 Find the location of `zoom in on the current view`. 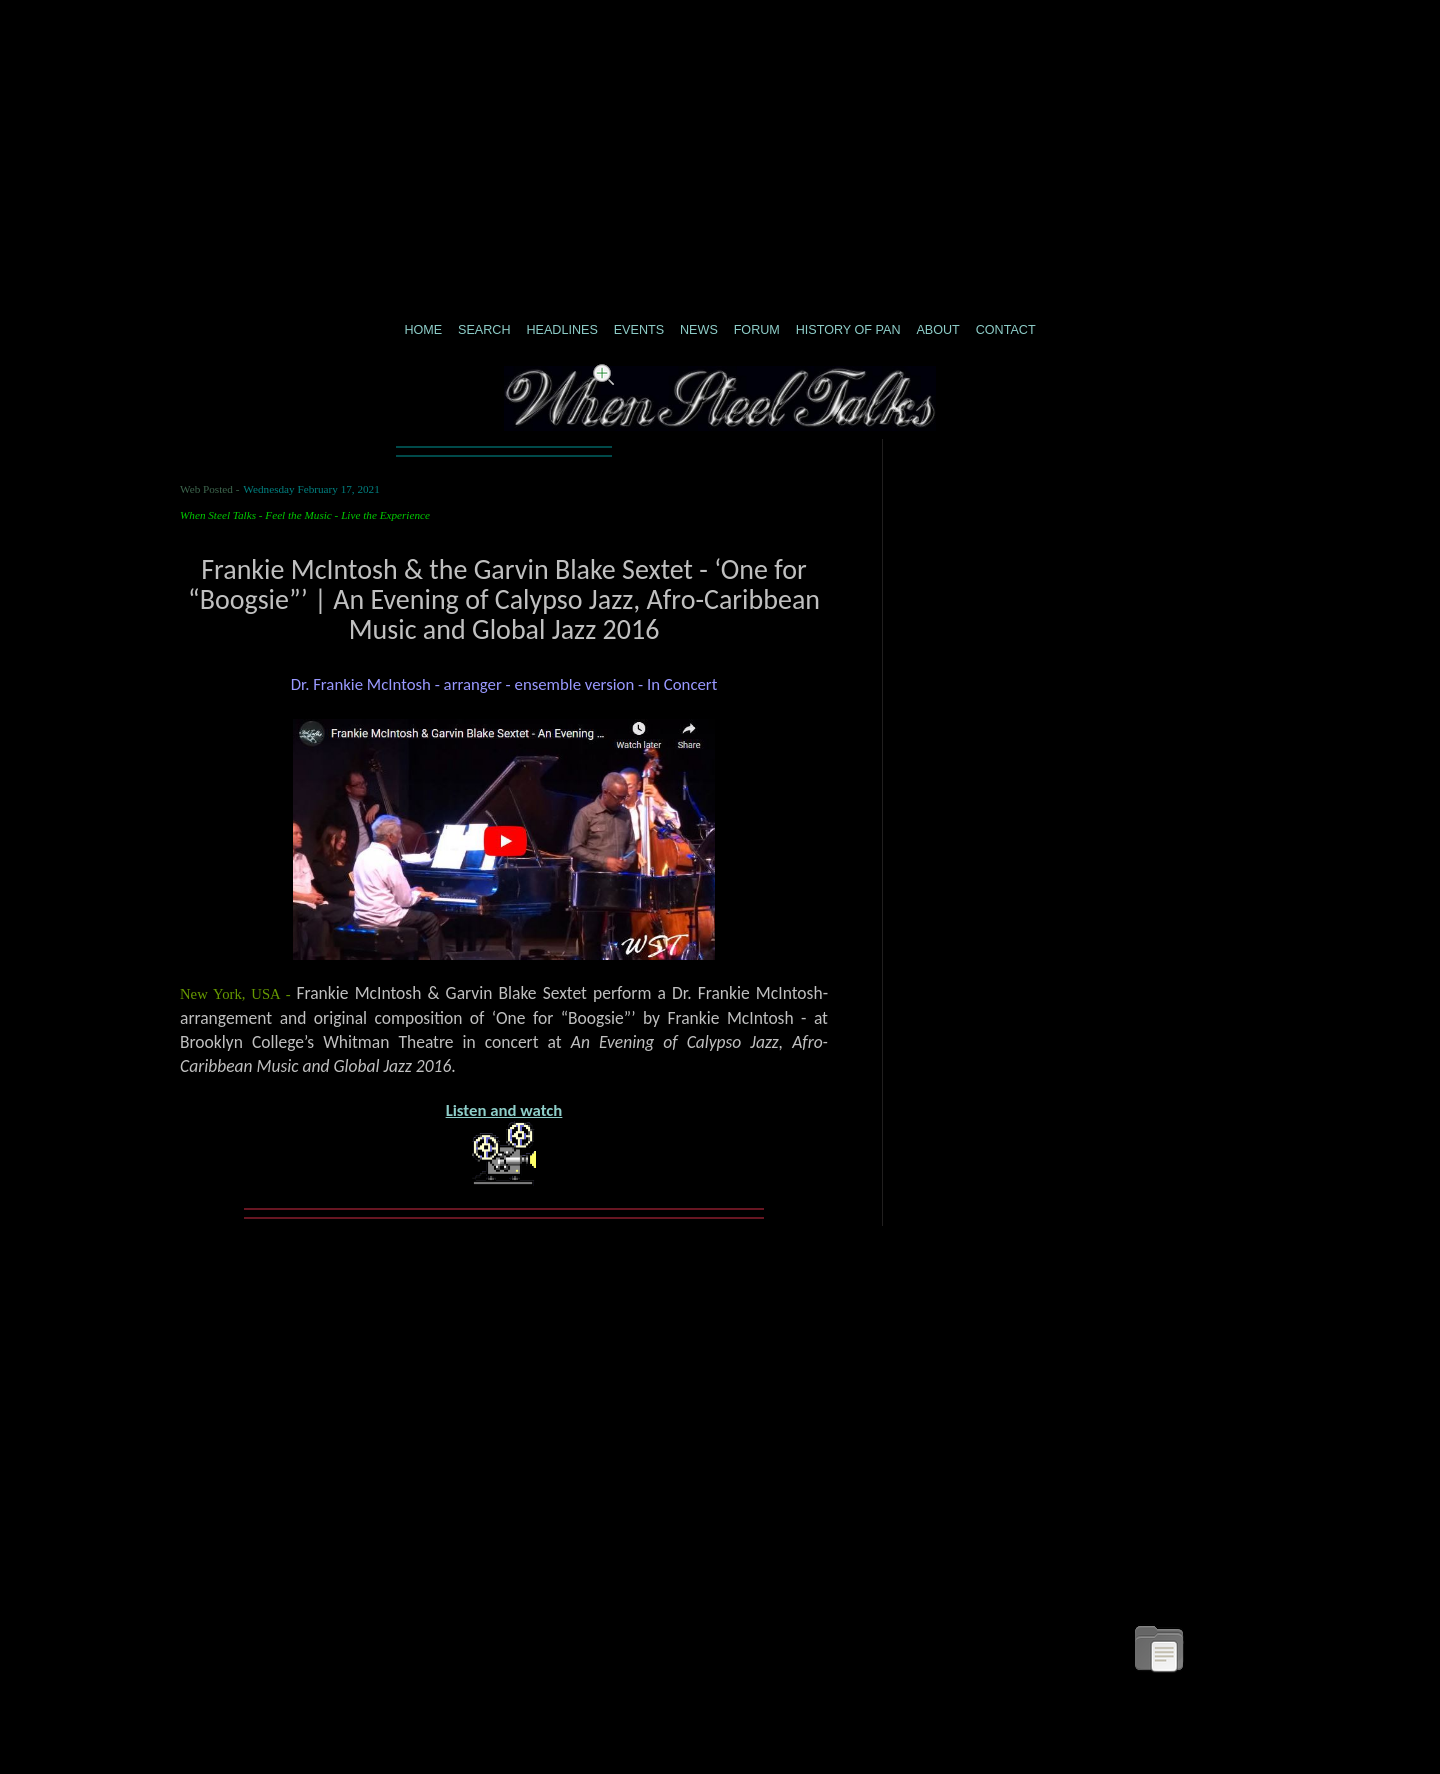

zoom in on the current view is located at coordinates (603, 374).